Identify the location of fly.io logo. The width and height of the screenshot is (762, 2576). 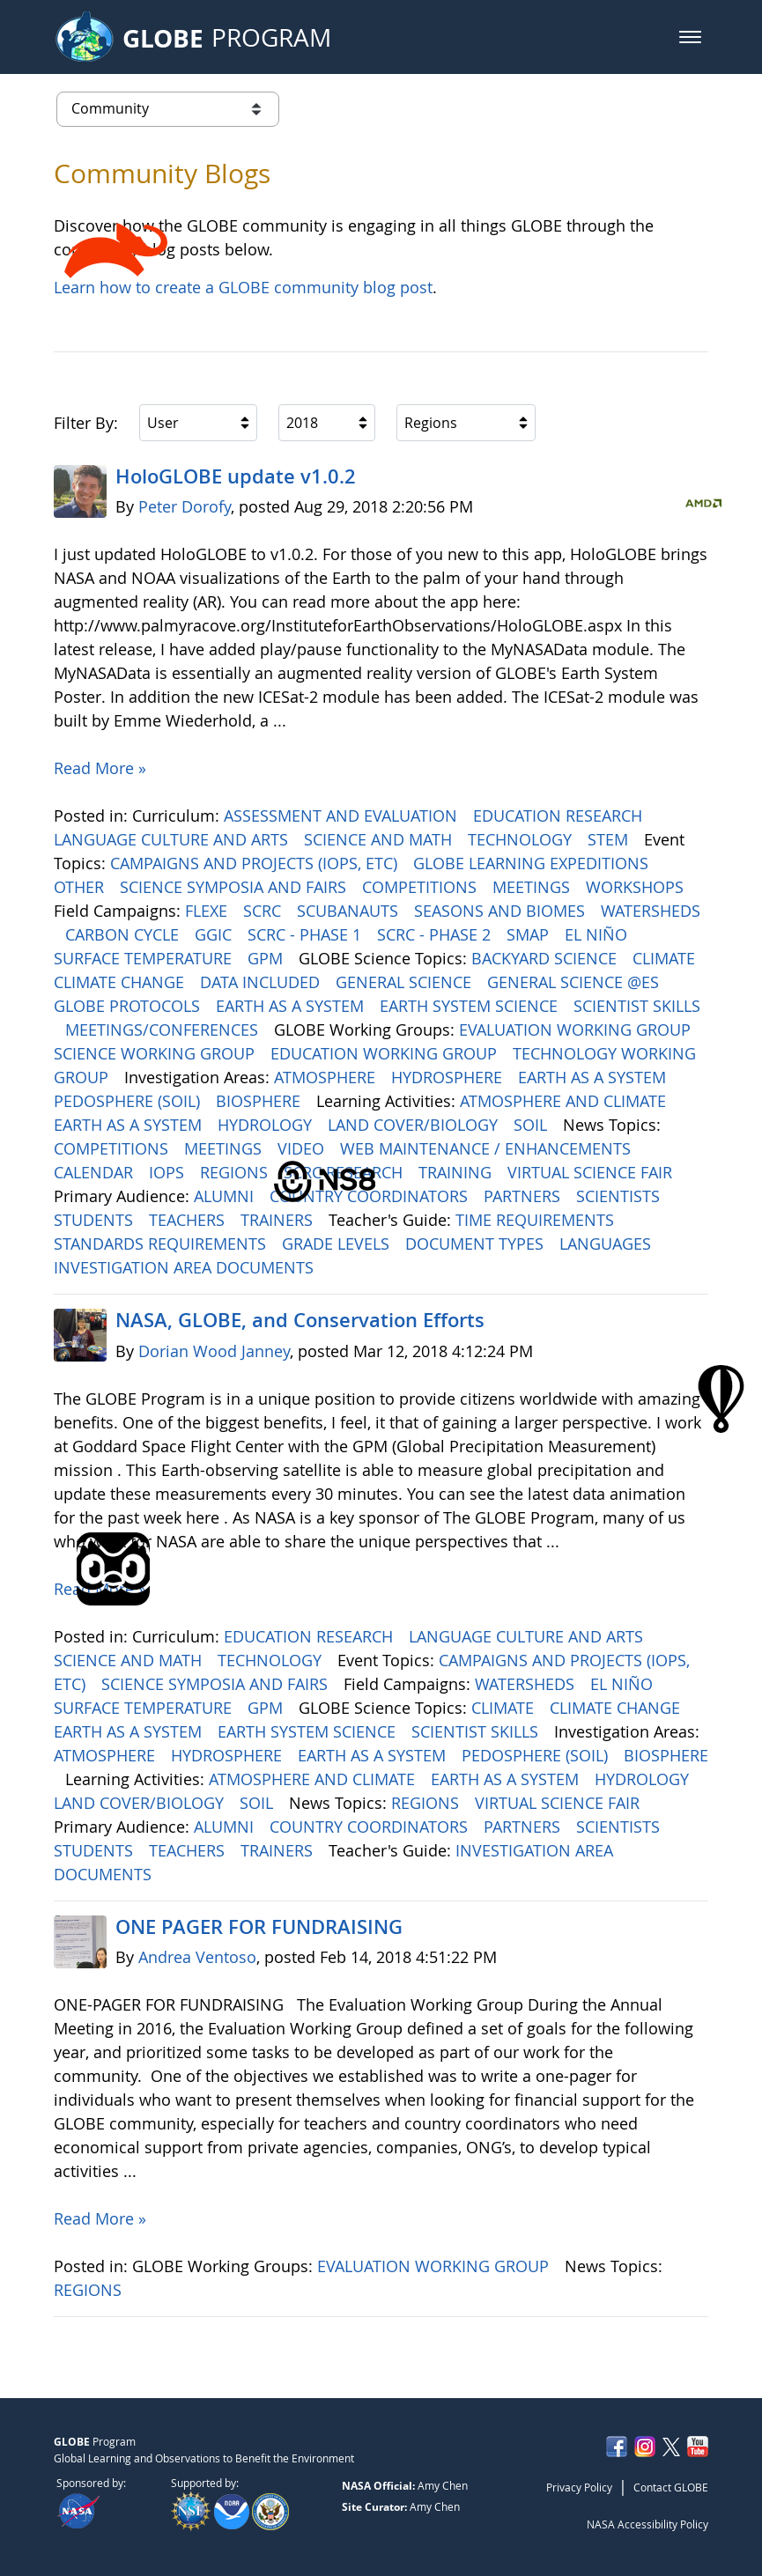
(721, 1399).